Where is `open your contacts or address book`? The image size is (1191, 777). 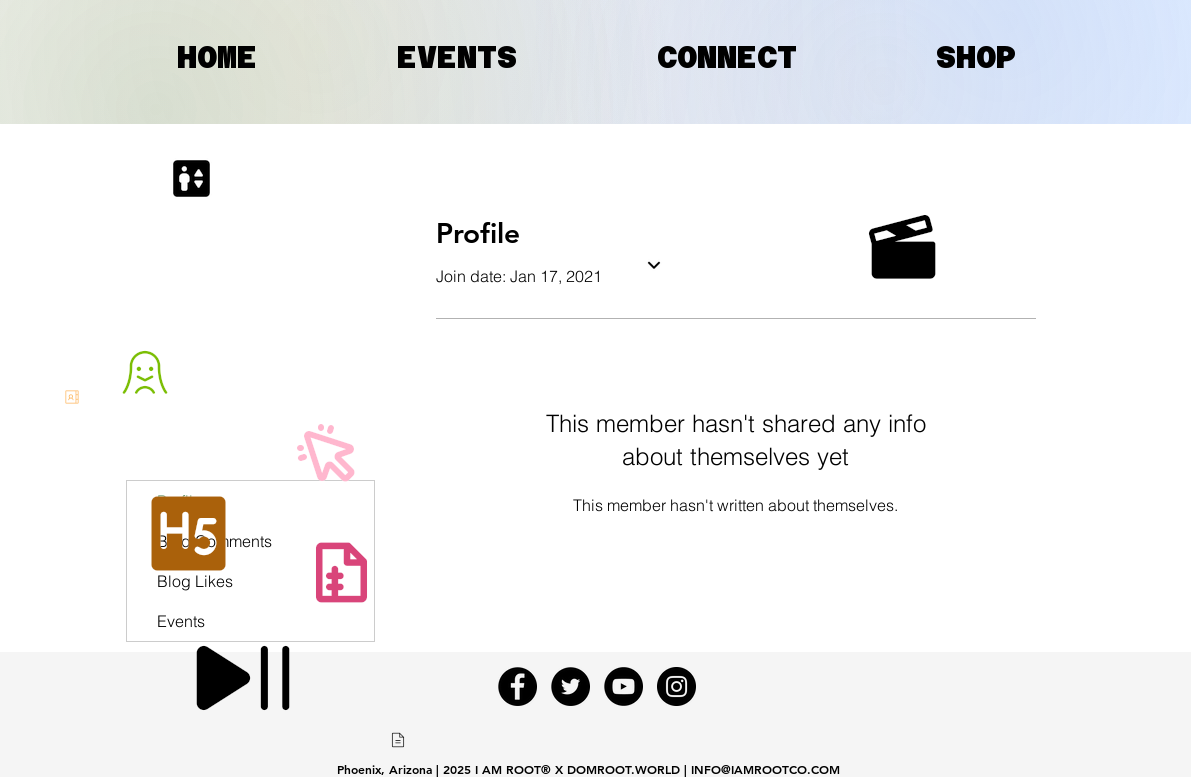 open your contacts or address book is located at coordinates (72, 397).